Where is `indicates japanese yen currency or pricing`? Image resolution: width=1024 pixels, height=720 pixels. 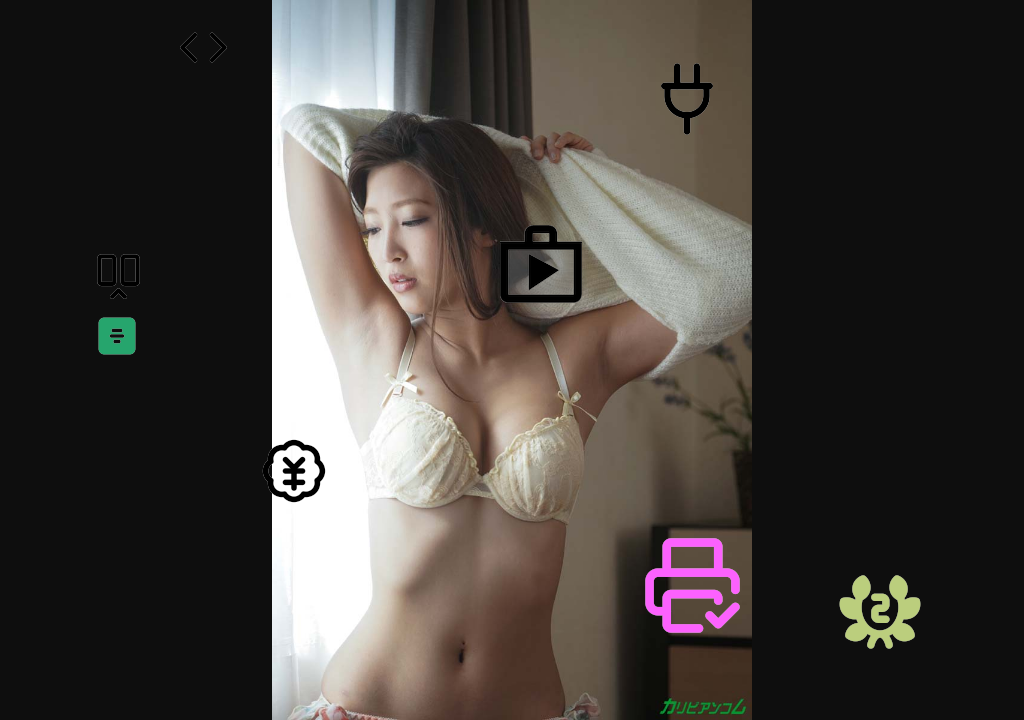 indicates japanese yen currency or pricing is located at coordinates (294, 471).